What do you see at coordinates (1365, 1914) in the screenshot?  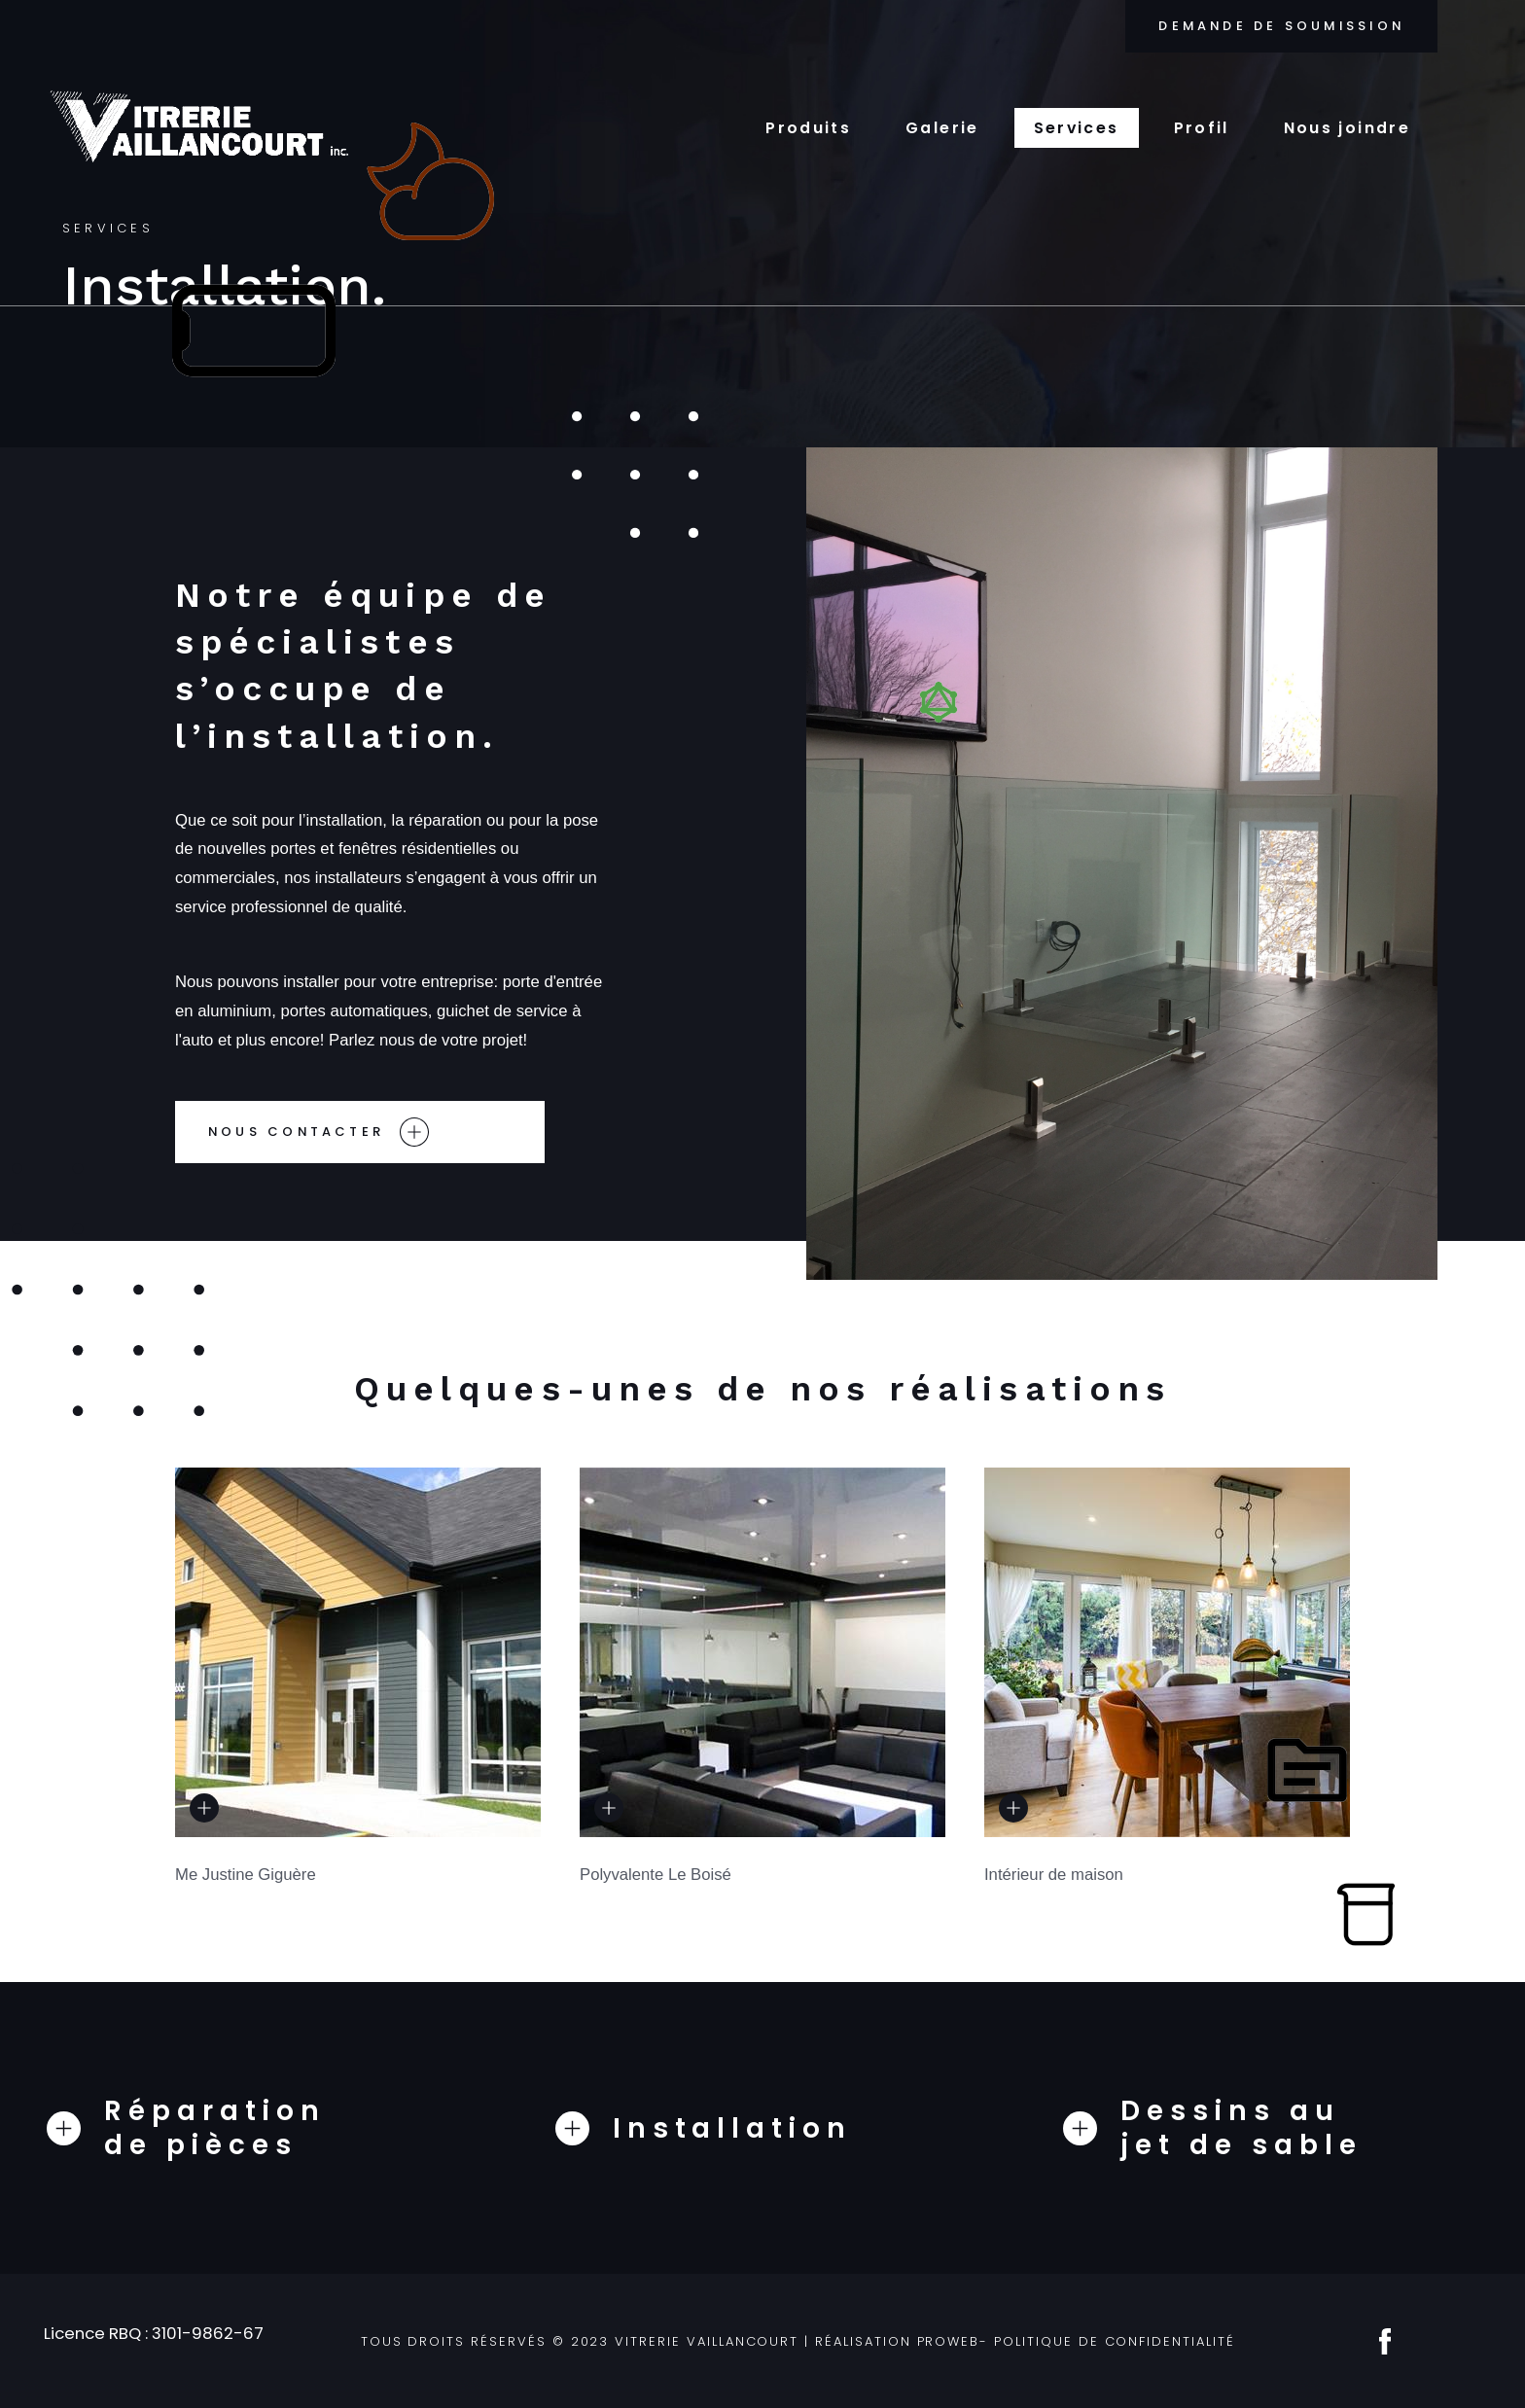 I see `access experimental or beta features` at bounding box center [1365, 1914].